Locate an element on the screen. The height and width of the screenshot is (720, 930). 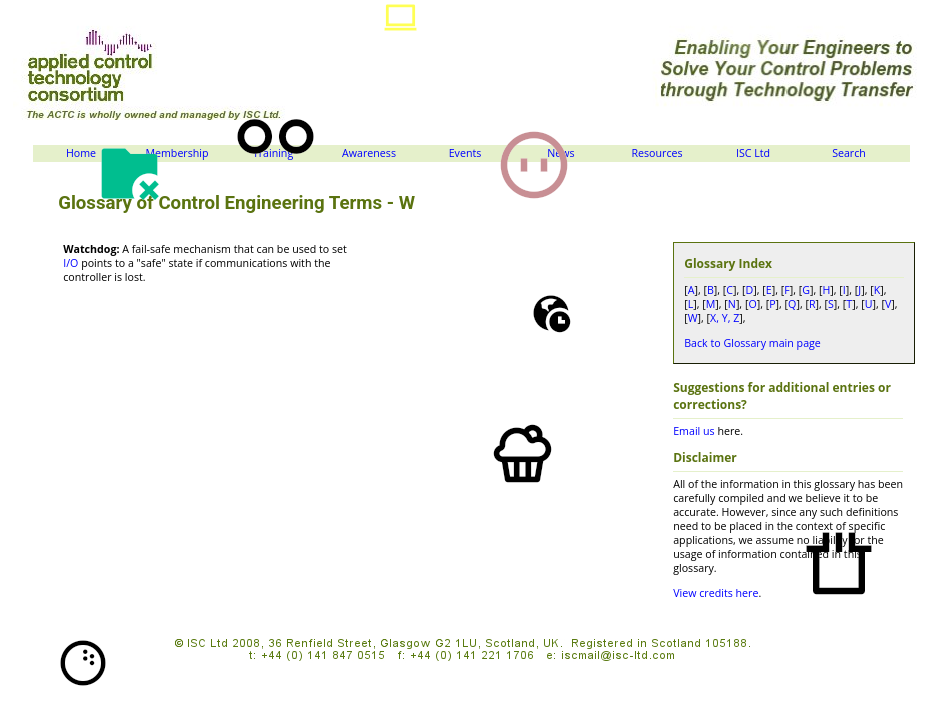
indicates power outlet or electrical socket location is located at coordinates (534, 165).